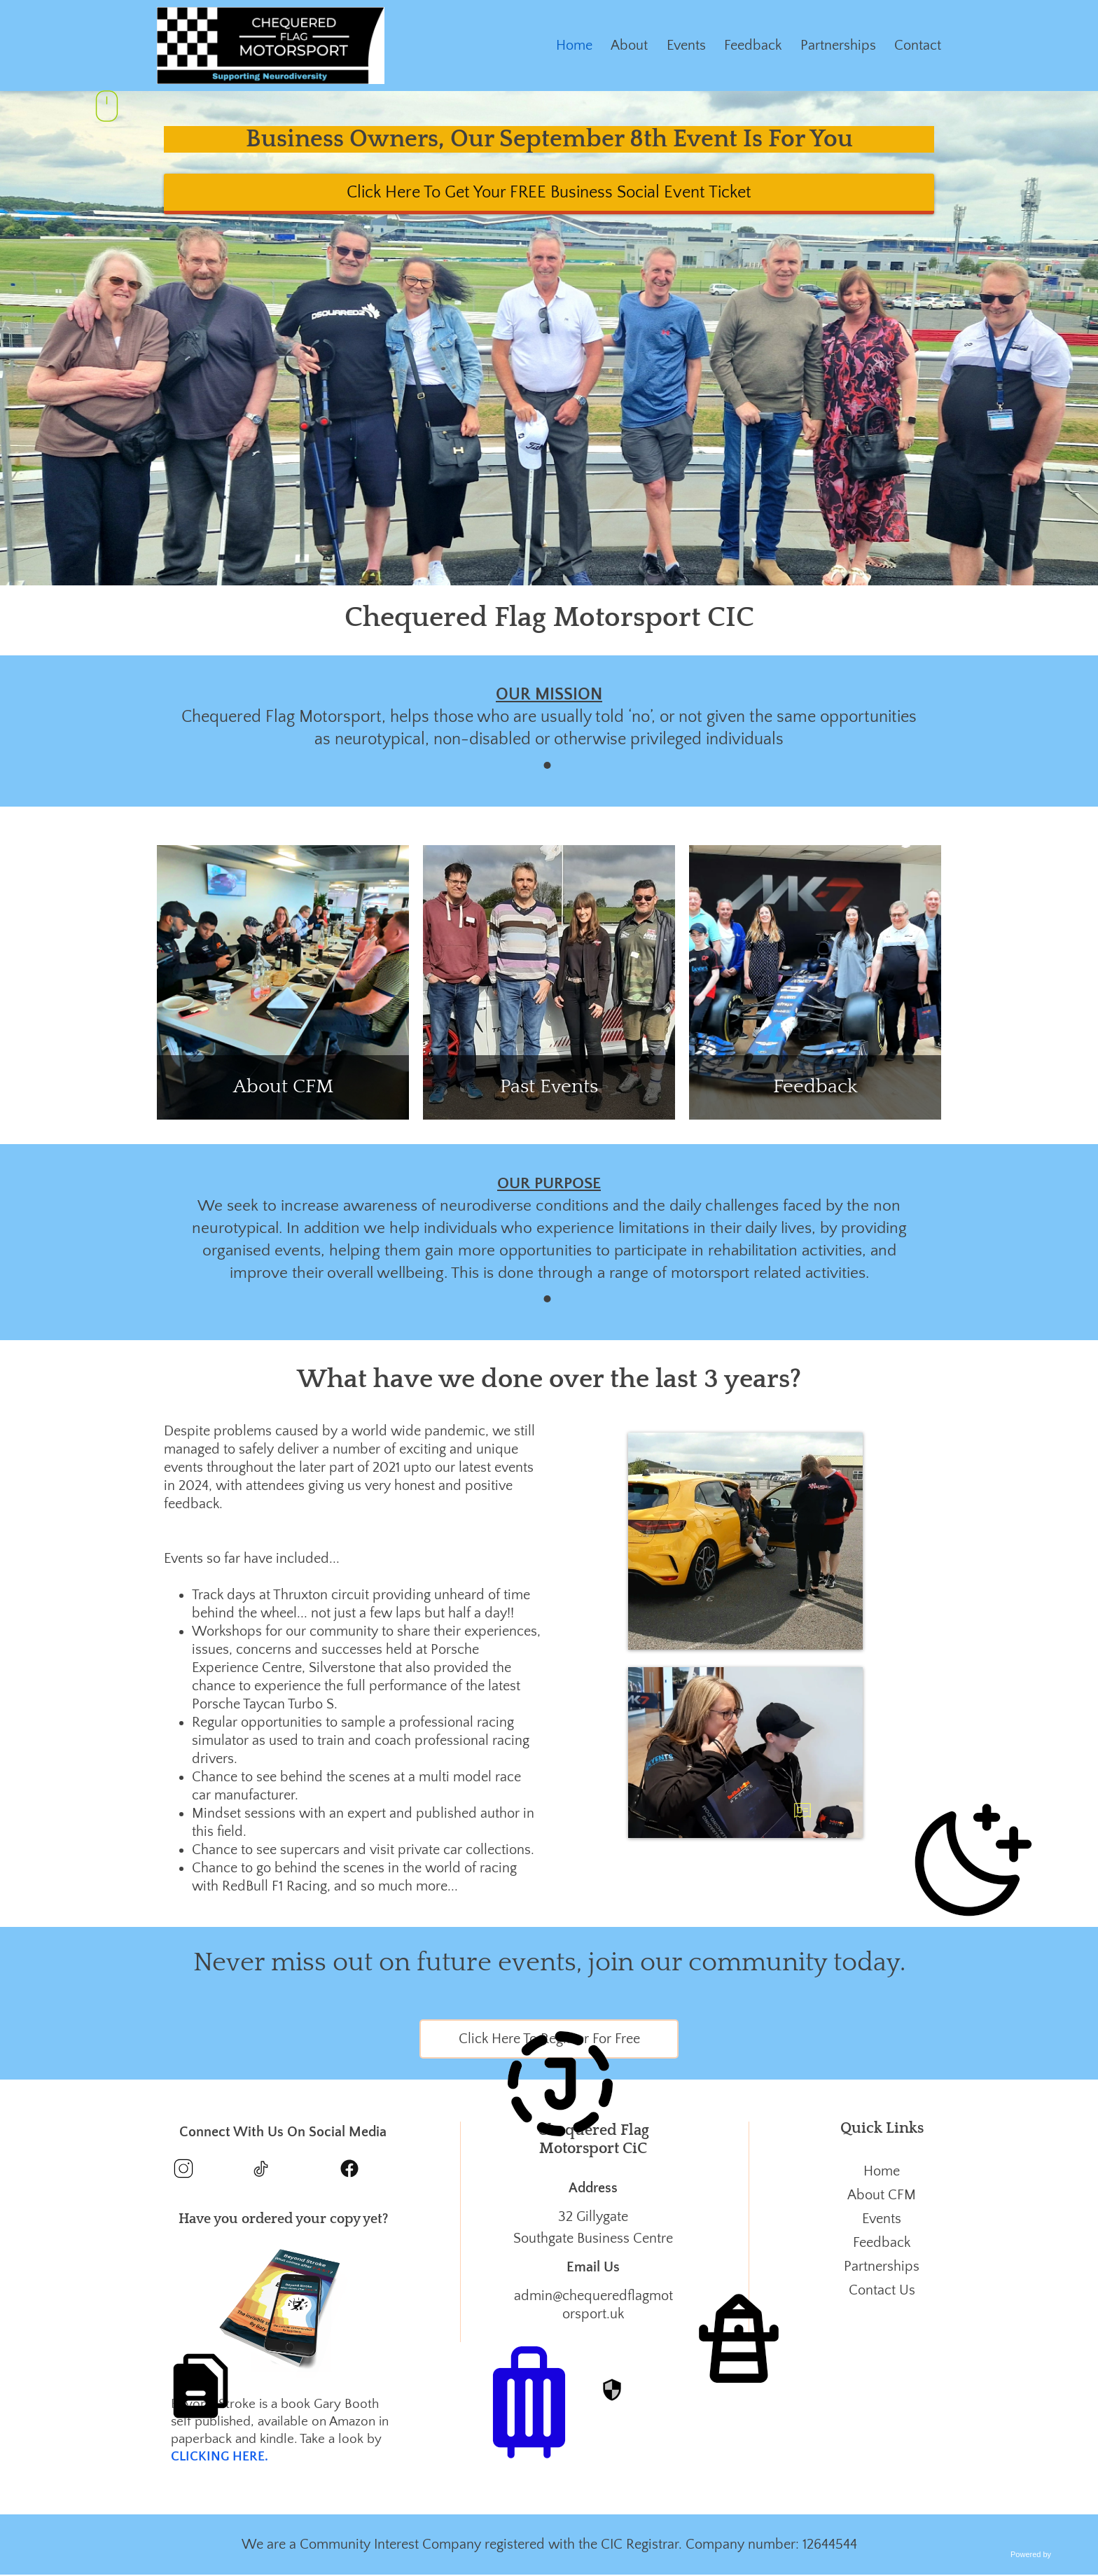  I want to click on access security settings, so click(612, 2390).